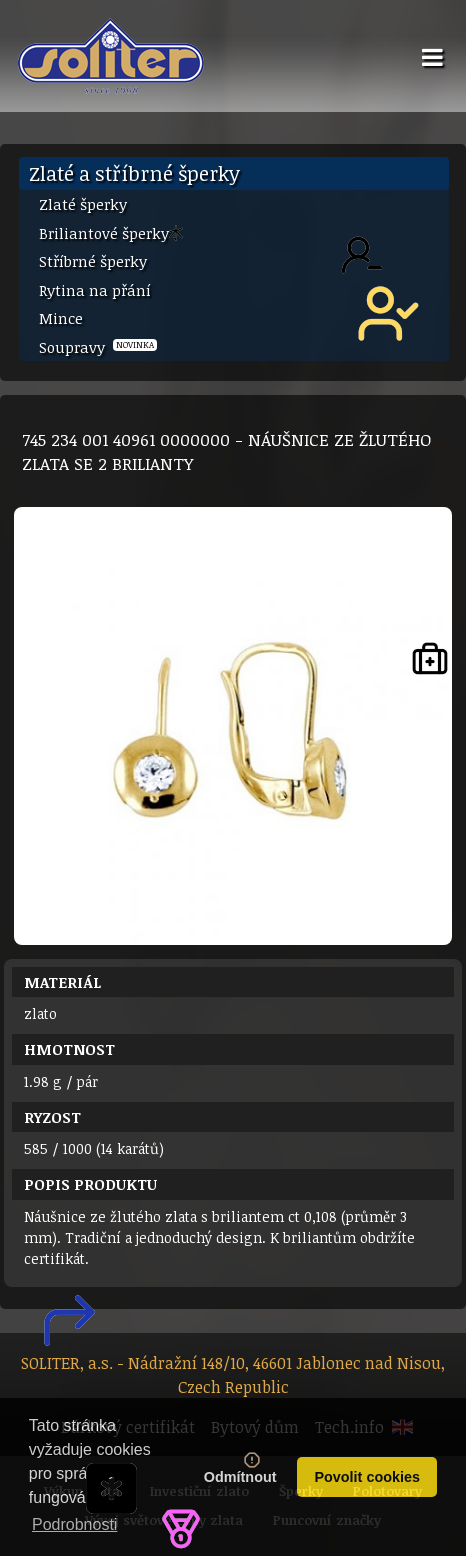  I want to click on indicates a required field in a form, so click(111, 1488).